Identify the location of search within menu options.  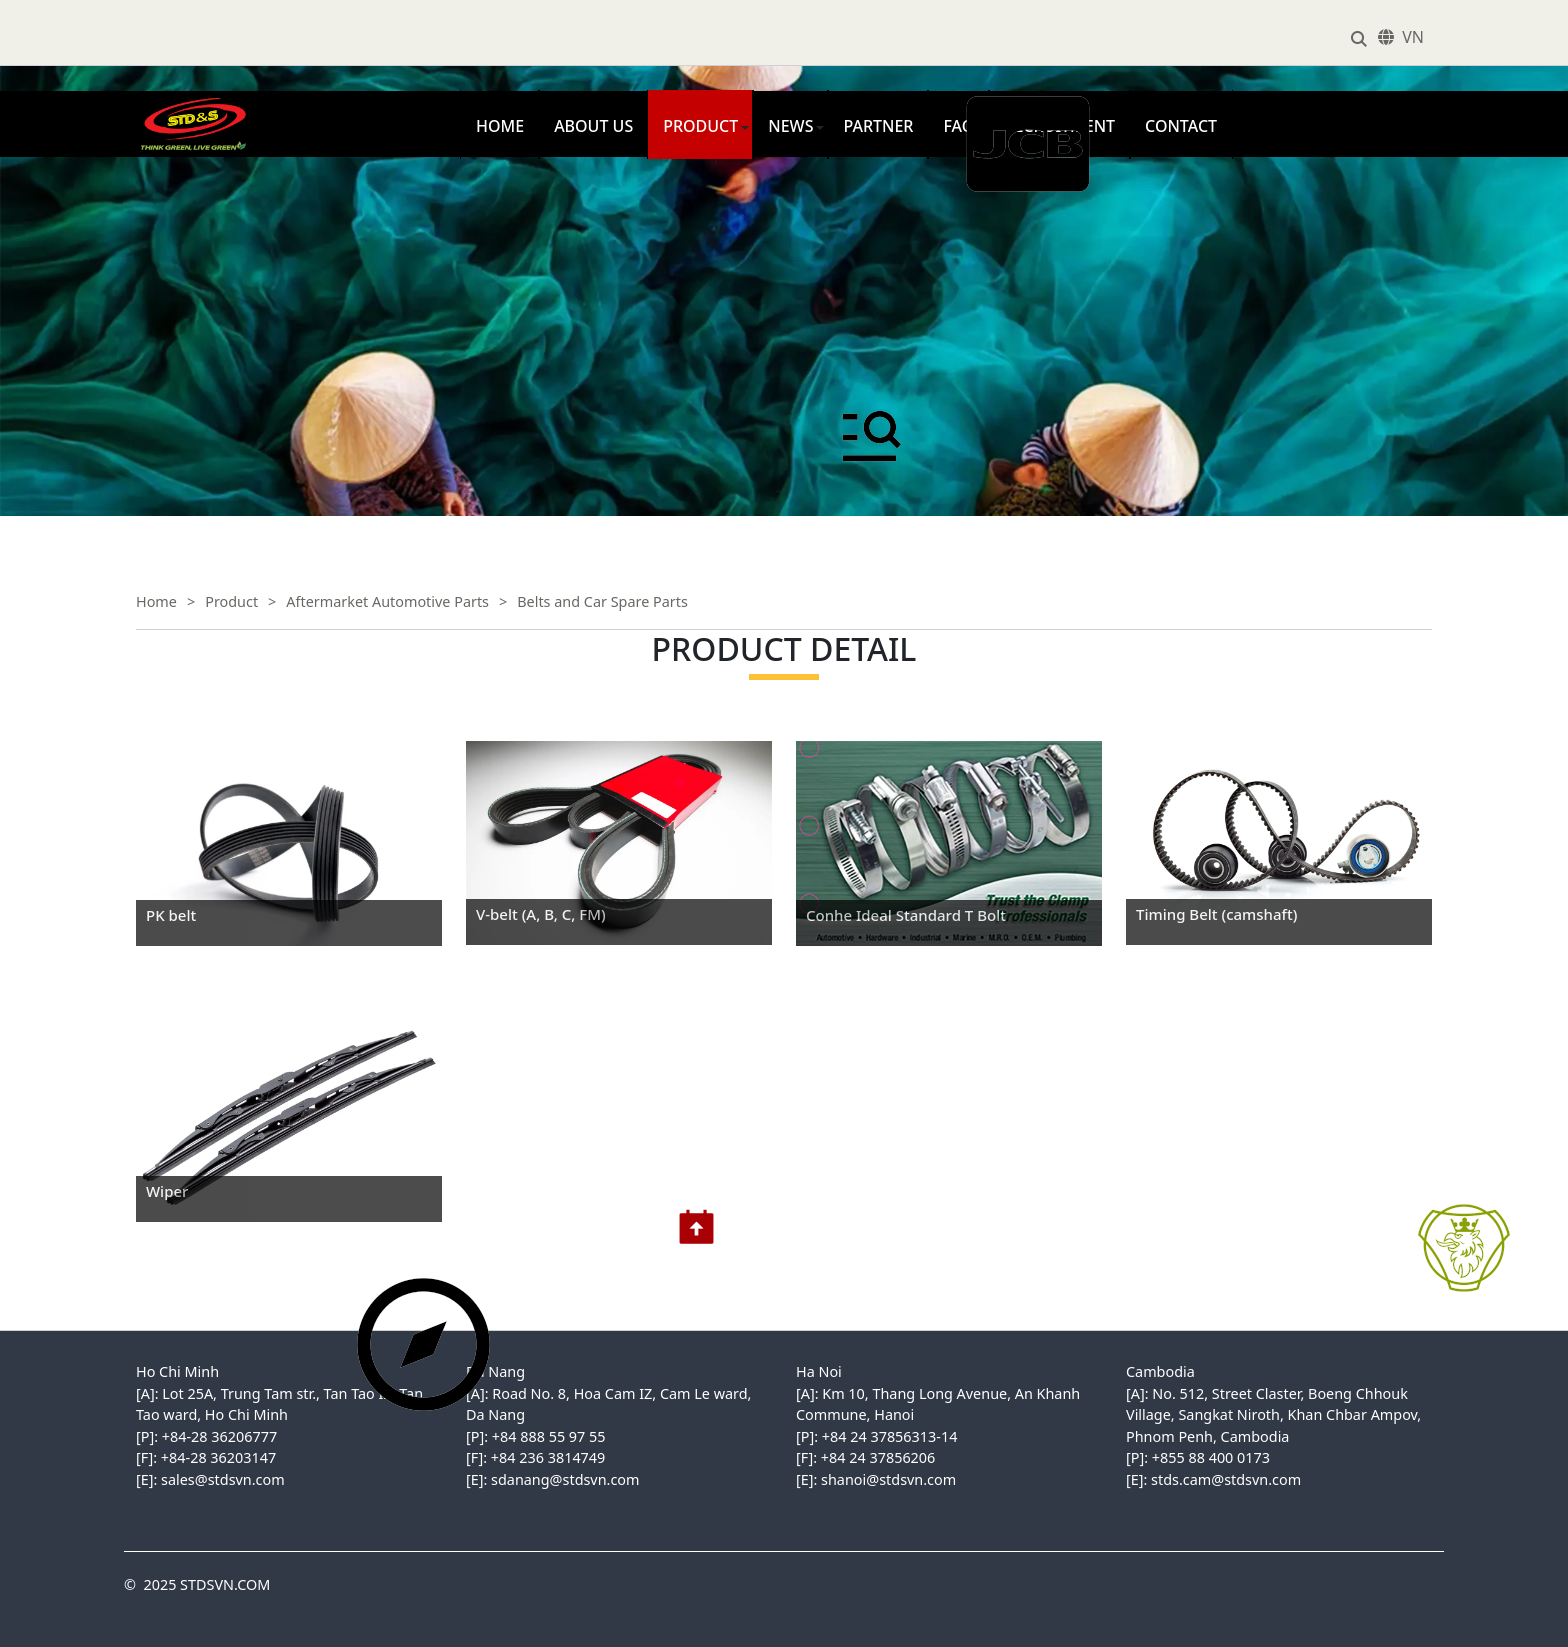
(869, 437).